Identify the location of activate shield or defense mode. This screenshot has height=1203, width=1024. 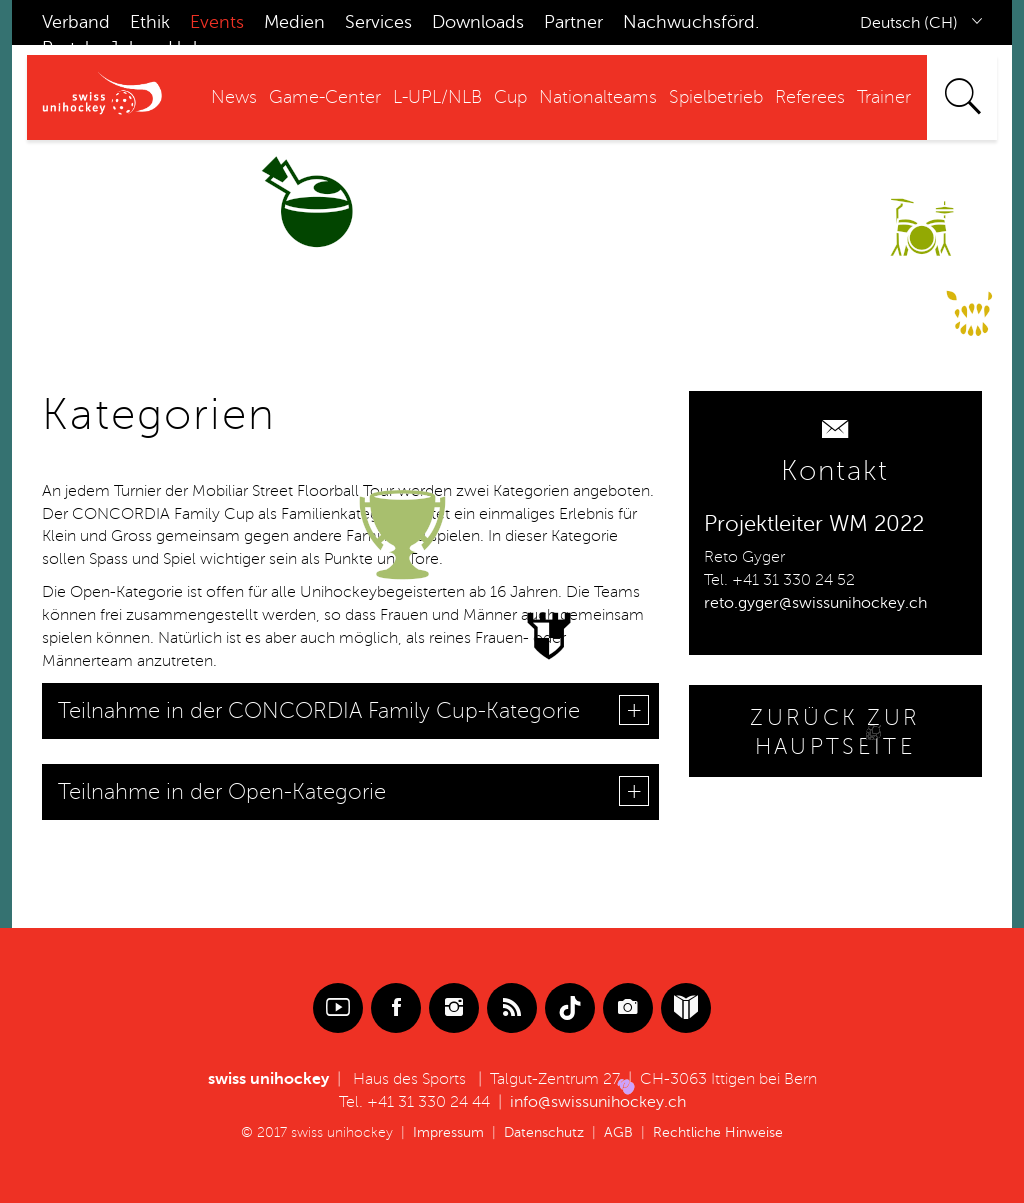
(548, 636).